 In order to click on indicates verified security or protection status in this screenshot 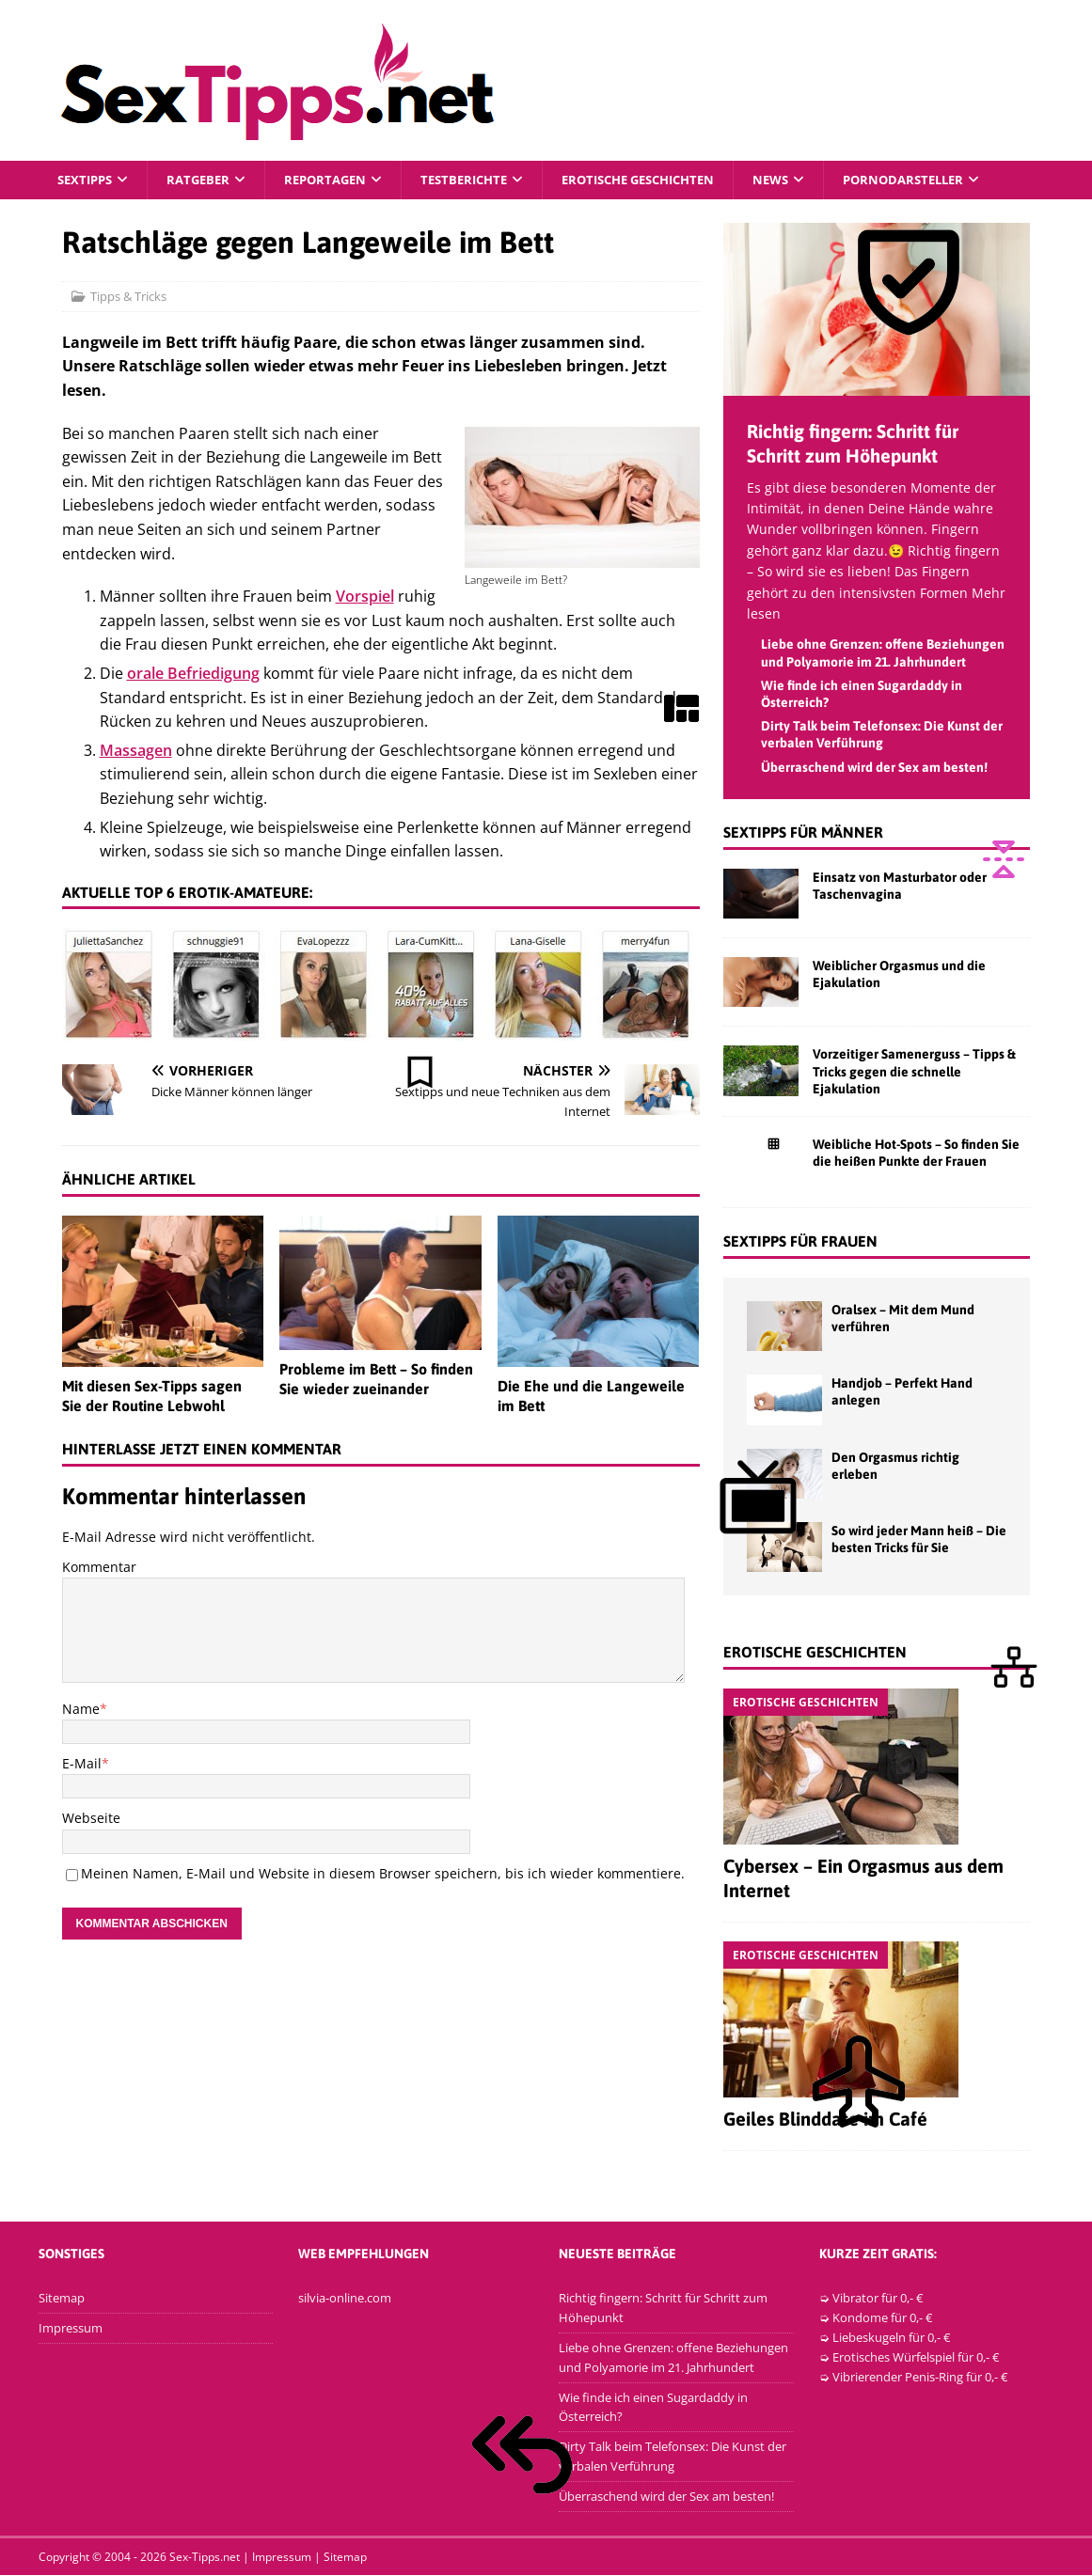, I will do `click(909, 276)`.